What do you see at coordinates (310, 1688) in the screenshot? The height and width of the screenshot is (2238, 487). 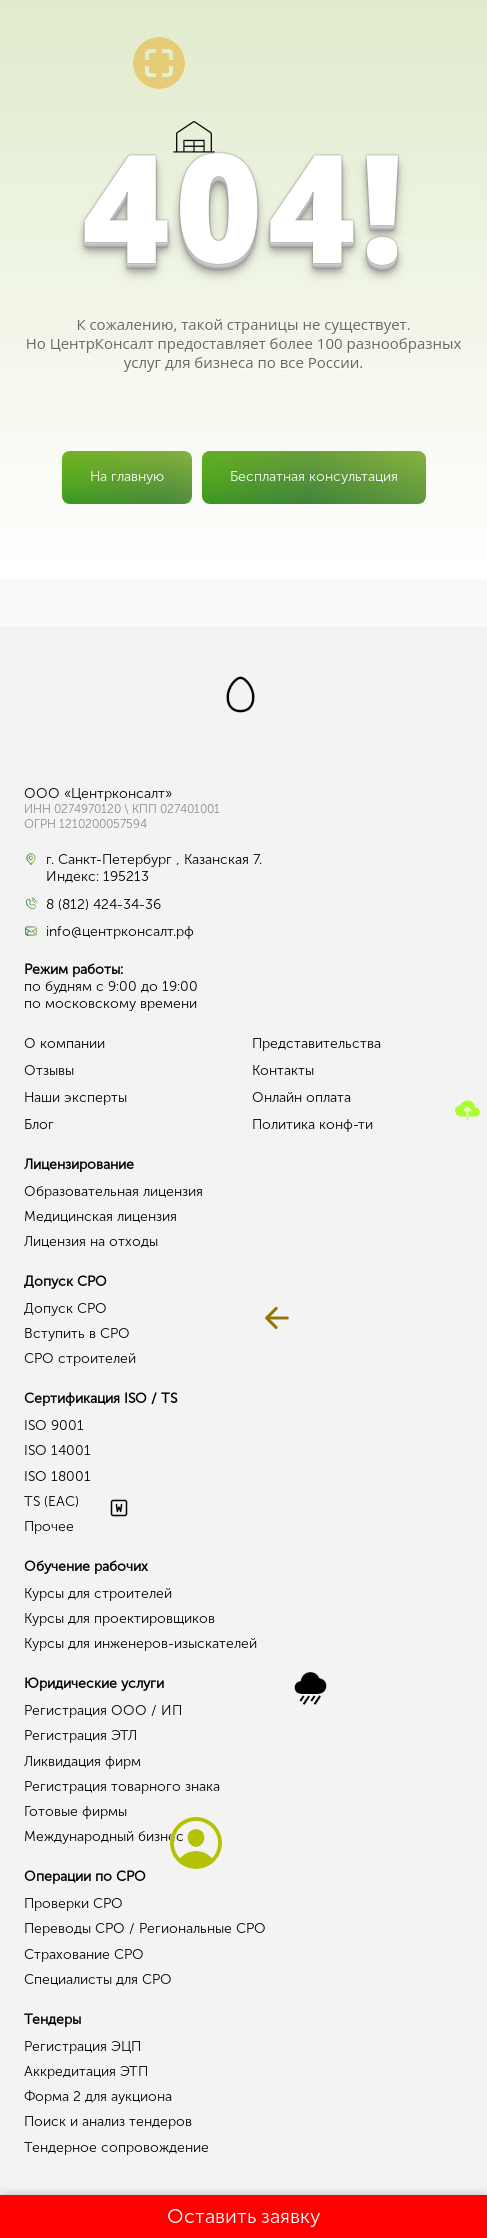 I see `indicates rainy weather conditions` at bounding box center [310, 1688].